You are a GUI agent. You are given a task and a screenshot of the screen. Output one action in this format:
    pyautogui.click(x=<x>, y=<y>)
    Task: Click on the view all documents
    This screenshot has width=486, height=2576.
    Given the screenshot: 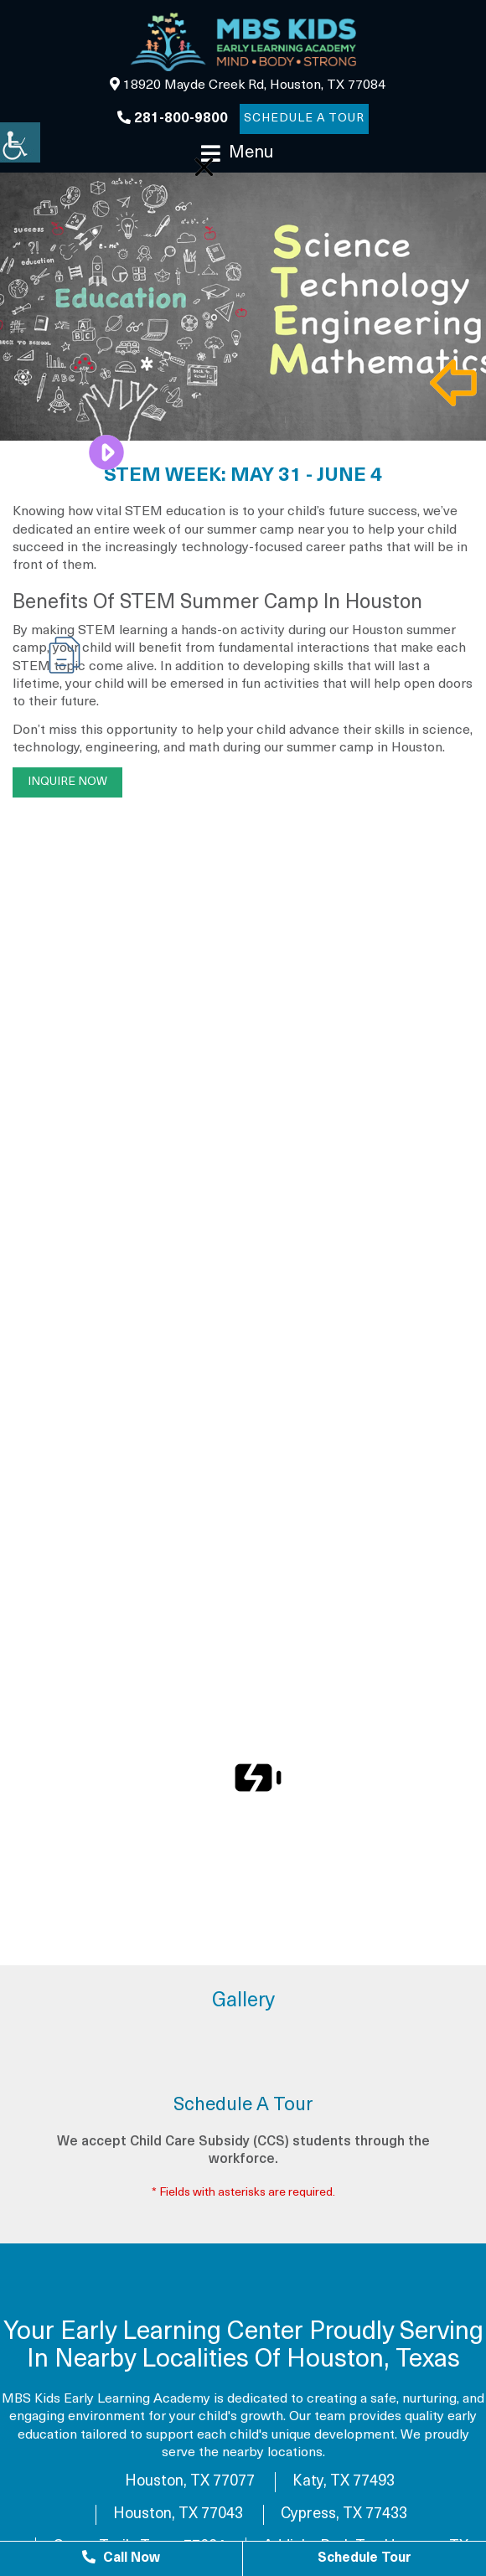 What is the action you would take?
    pyautogui.click(x=65, y=655)
    